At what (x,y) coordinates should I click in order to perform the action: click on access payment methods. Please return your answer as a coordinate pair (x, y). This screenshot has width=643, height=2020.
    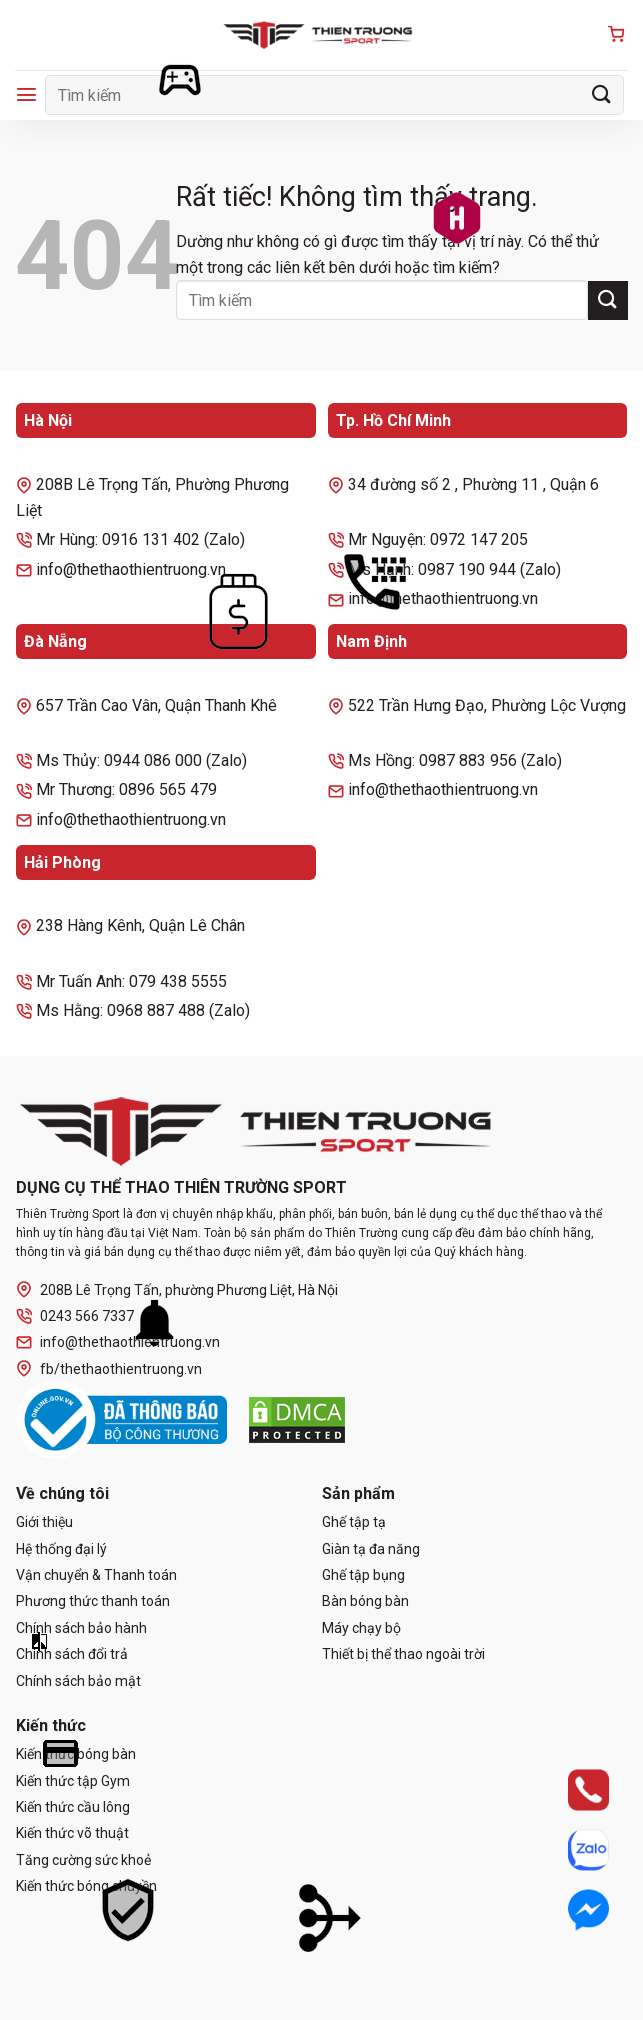
    Looking at the image, I should click on (60, 1753).